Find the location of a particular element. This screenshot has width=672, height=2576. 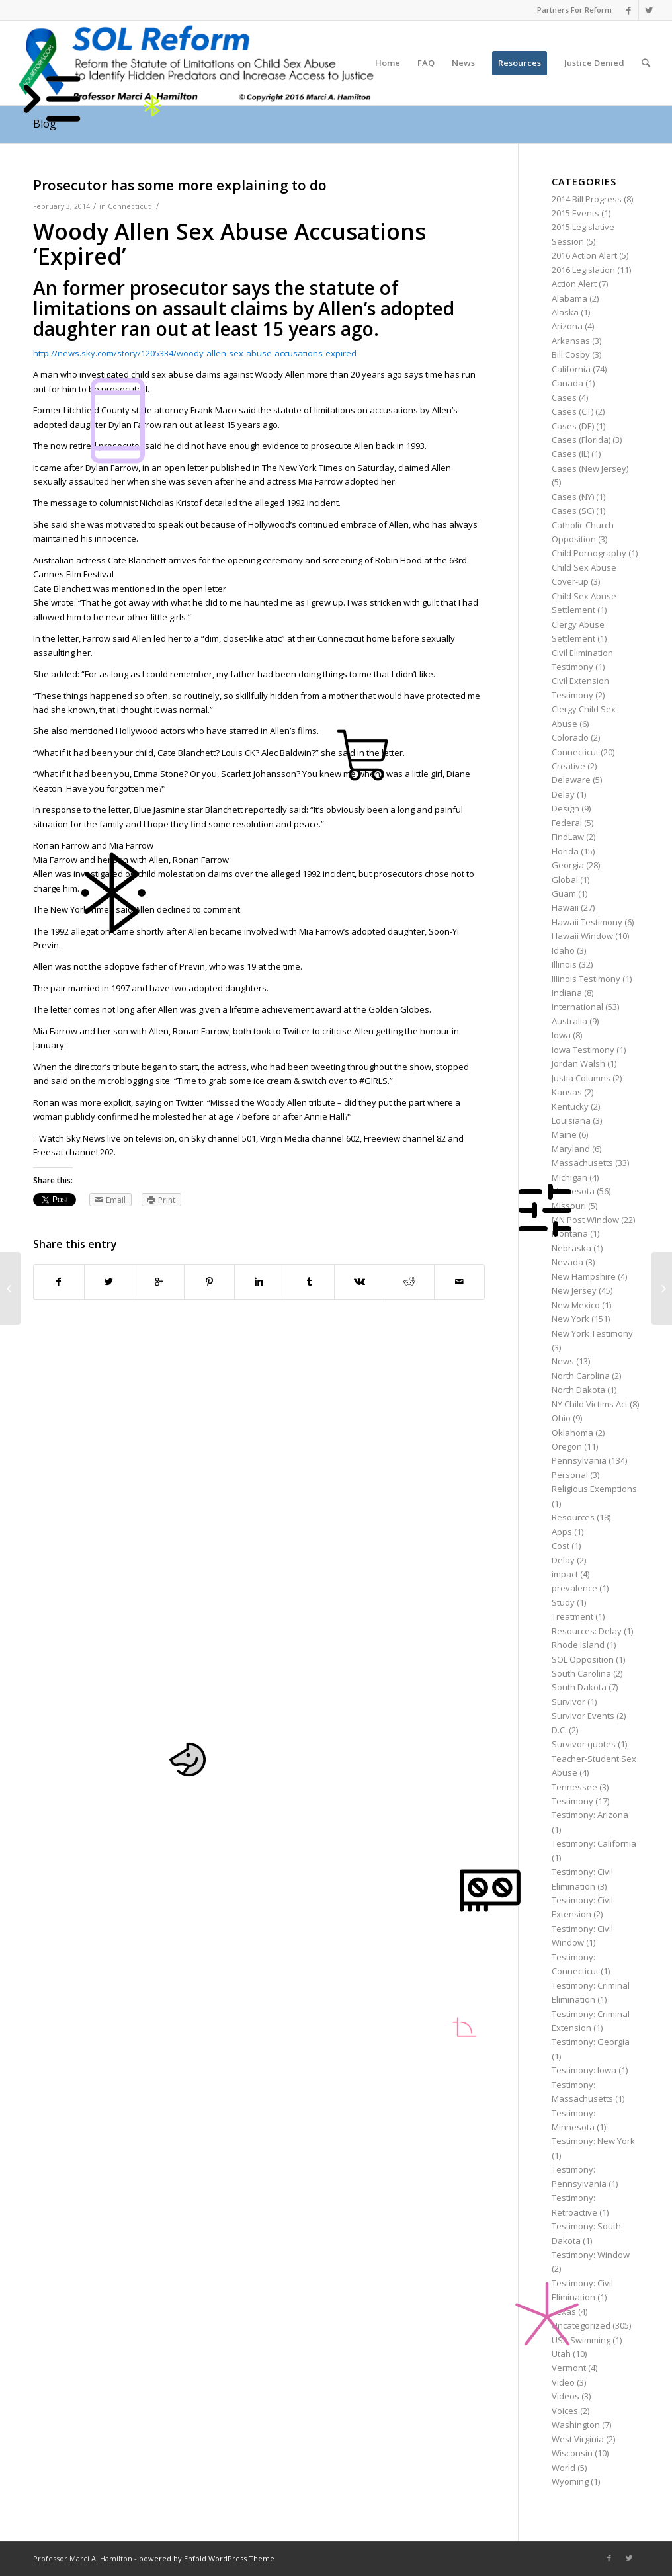

indicates an active bluetooth connection is located at coordinates (112, 893).